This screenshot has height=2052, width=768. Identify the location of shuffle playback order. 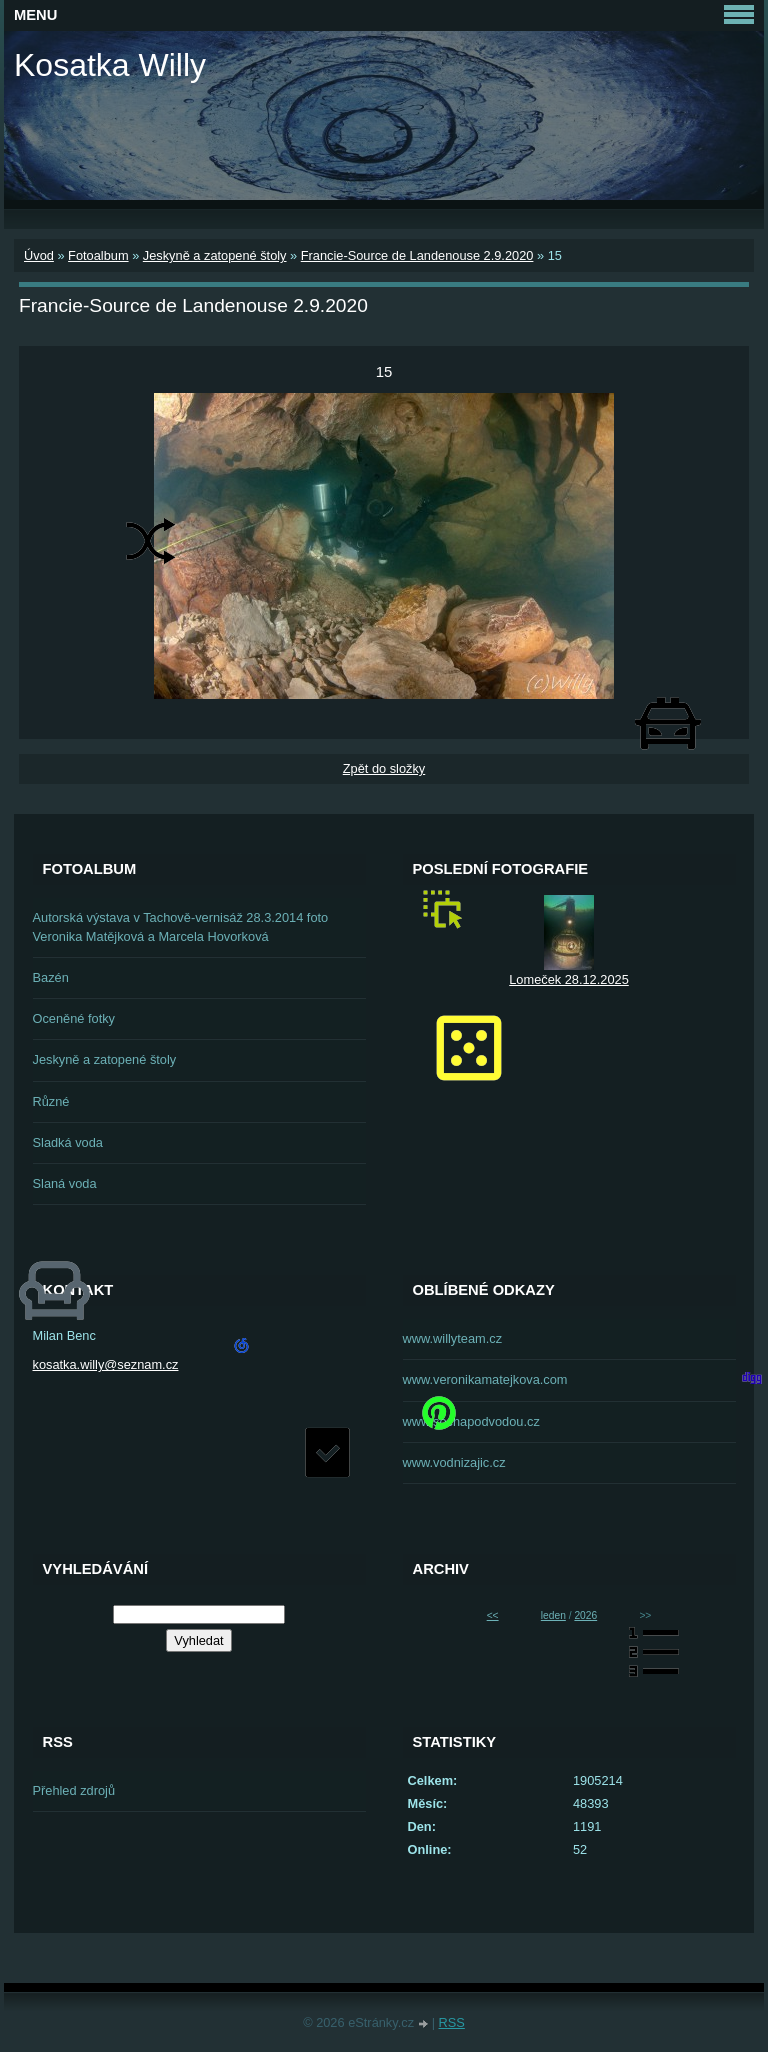
(150, 541).